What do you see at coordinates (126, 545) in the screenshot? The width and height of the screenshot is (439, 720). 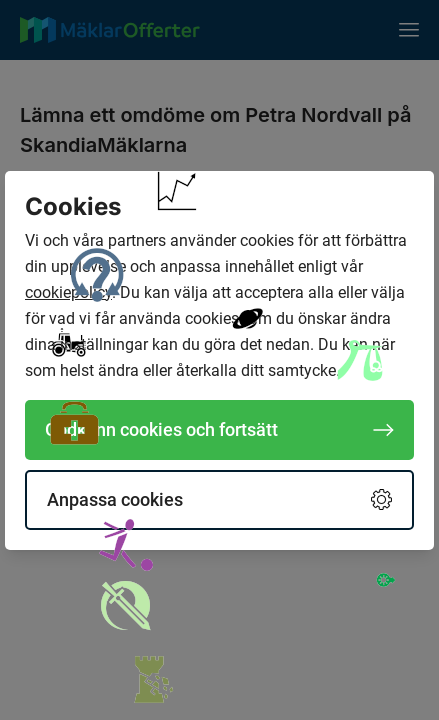 I see `access soccer or football games` at bounding box center [126, 545].